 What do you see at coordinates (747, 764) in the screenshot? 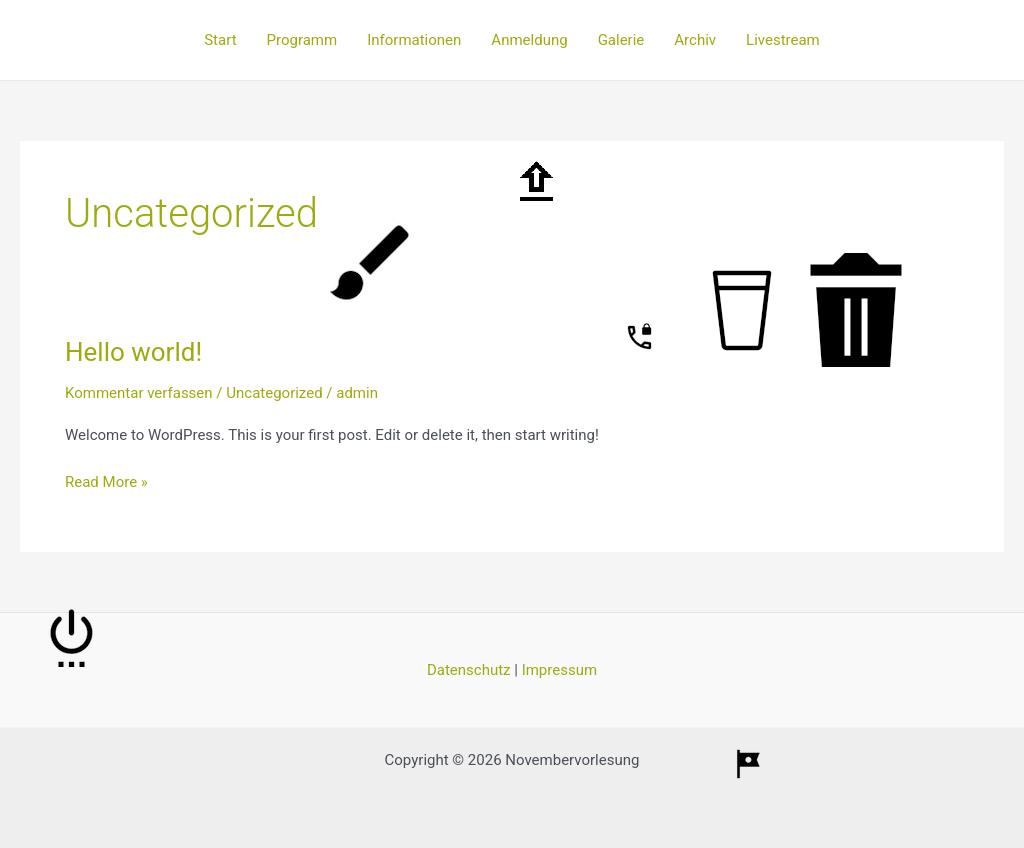
I see `start a guided tour or walkthrough` at bounding box center [747, 764].